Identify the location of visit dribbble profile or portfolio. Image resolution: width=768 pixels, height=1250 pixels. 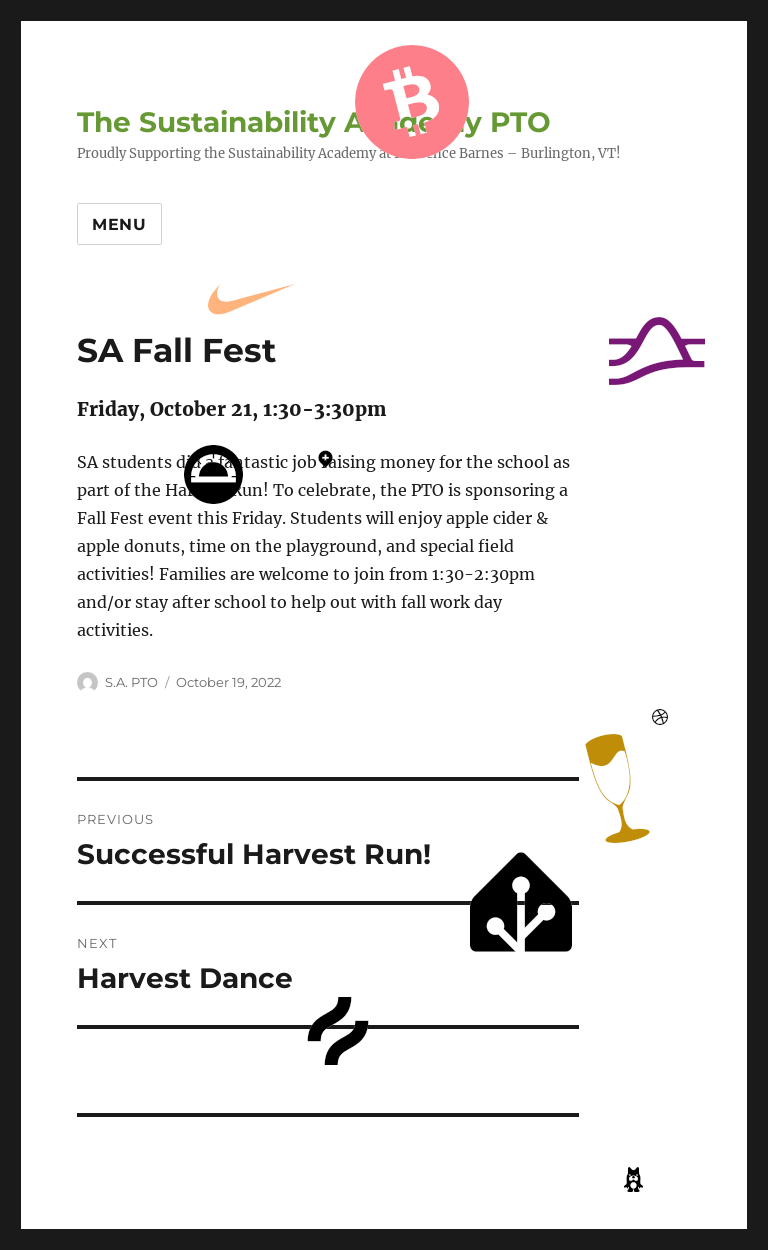
(660, 717).